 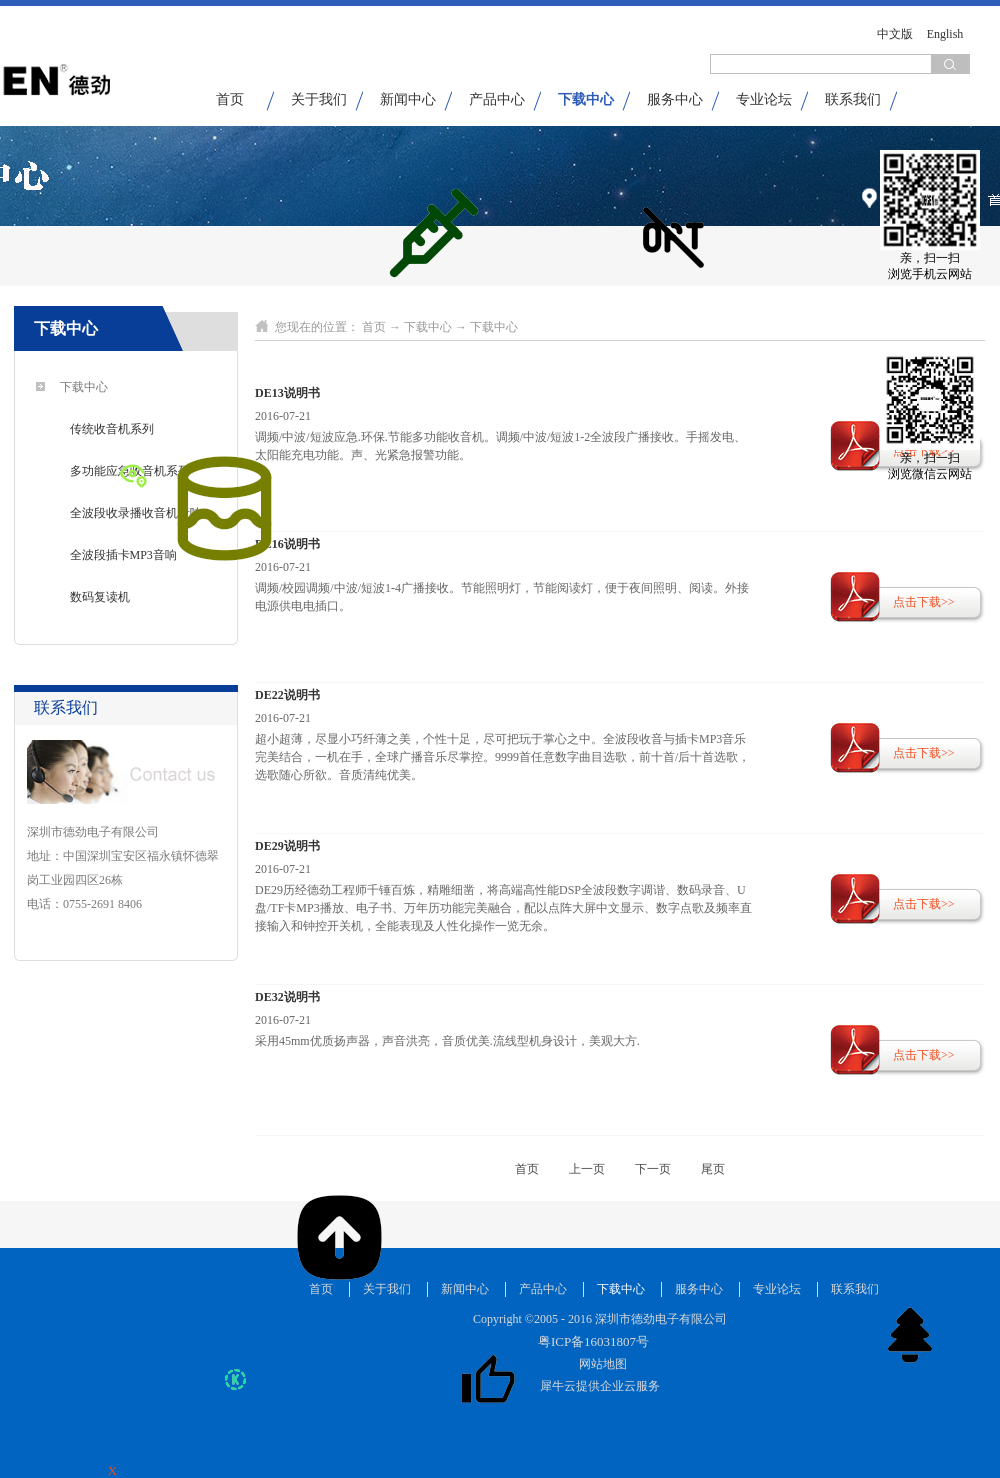 I want to click on pin a view or save current display, so click(x=132, y=473).